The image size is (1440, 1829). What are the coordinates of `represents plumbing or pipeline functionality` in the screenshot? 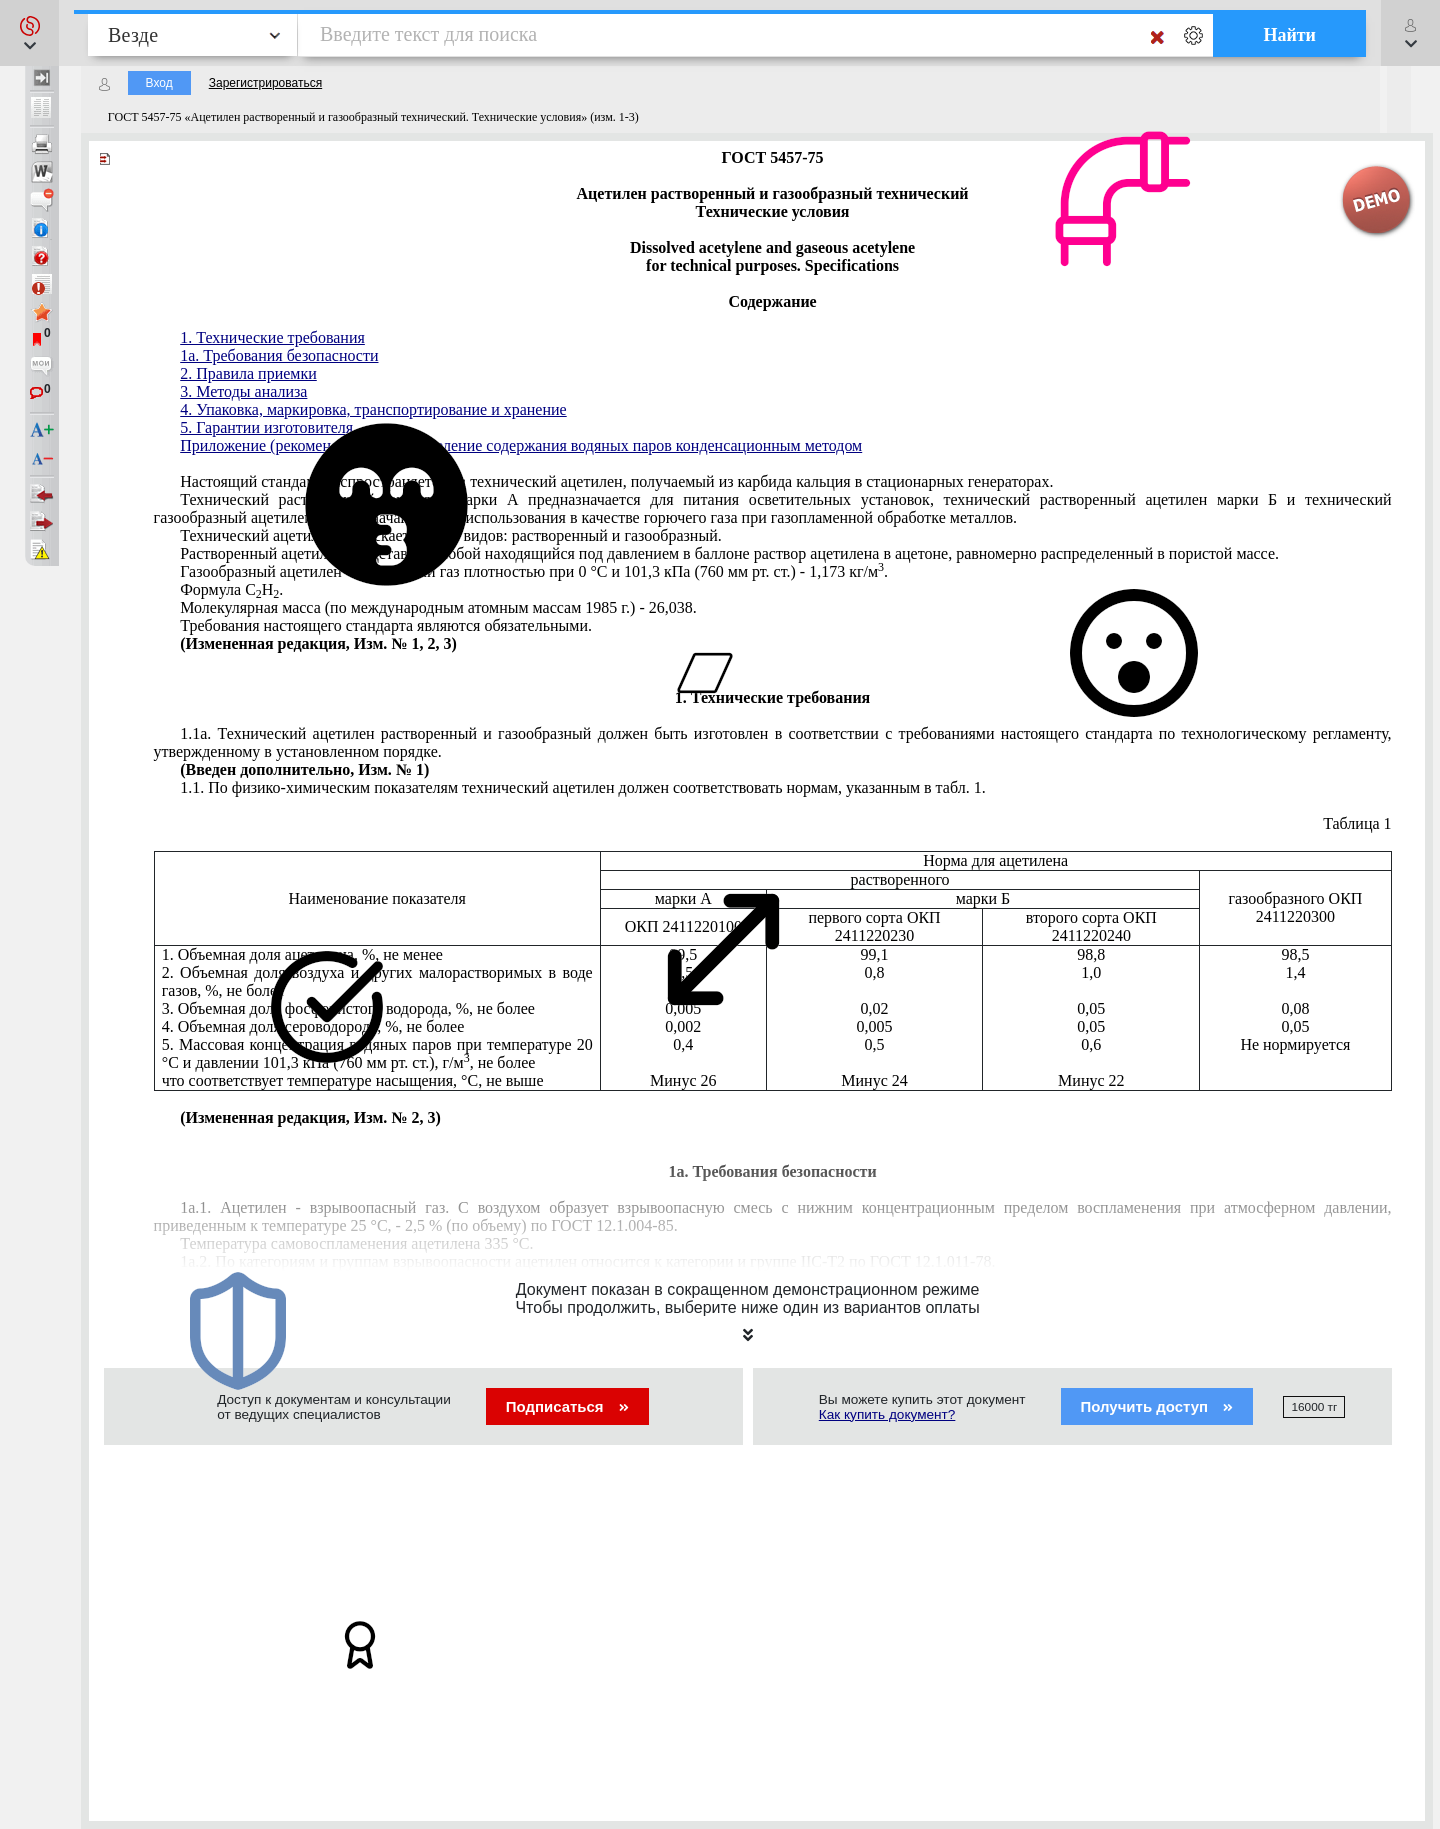 It's located at (1117, 193).